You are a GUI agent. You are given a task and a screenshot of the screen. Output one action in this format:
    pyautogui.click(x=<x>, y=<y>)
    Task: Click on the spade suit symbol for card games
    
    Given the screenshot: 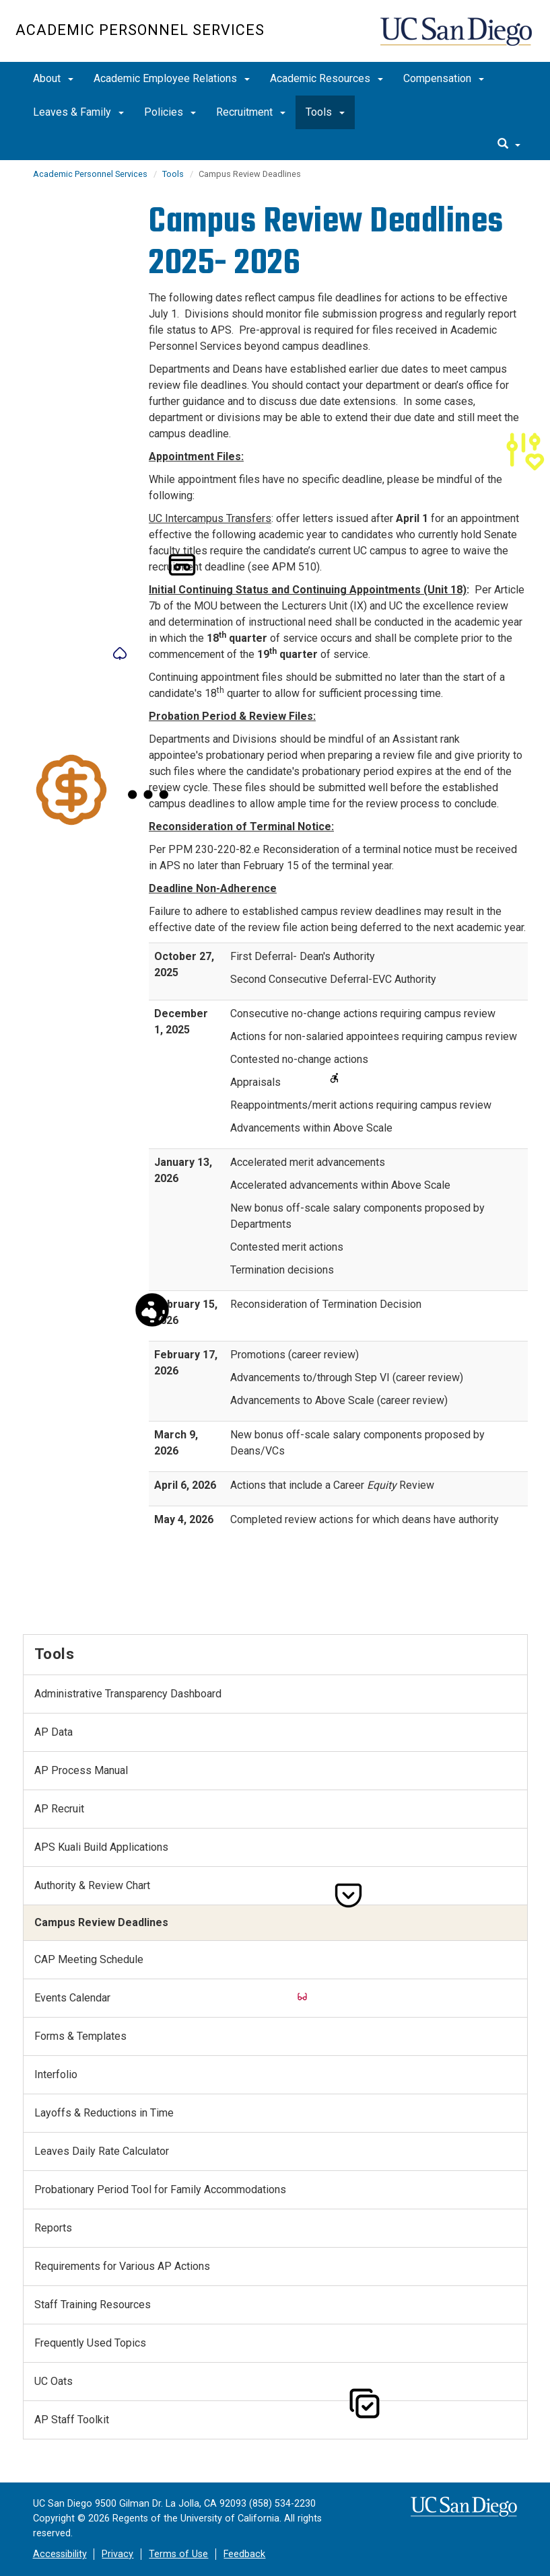 What is the action you would take?
    pyautogui.click(x=120, y=653)
    